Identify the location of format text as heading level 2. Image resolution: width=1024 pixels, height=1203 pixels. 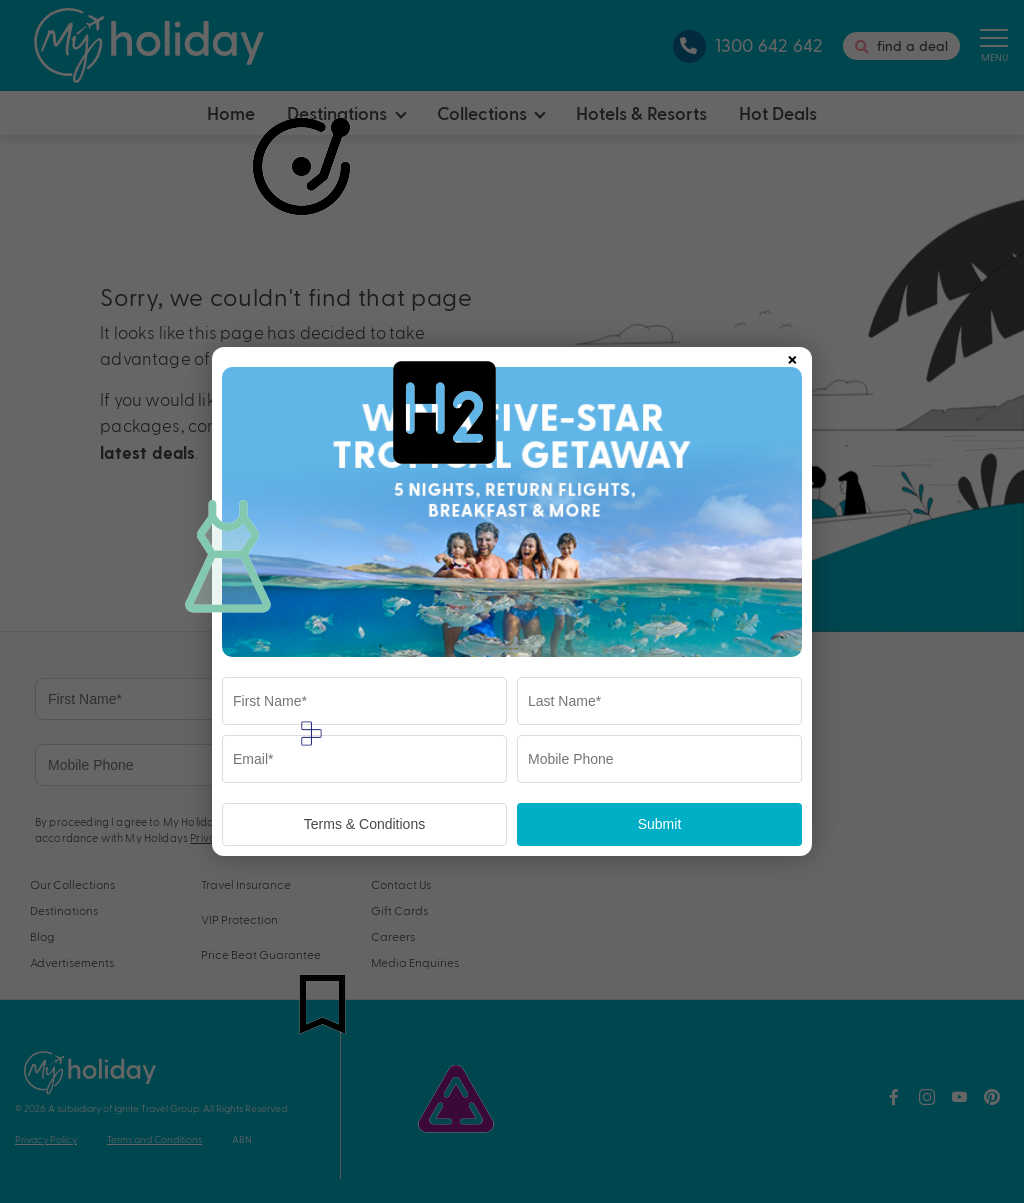
(444, 412).